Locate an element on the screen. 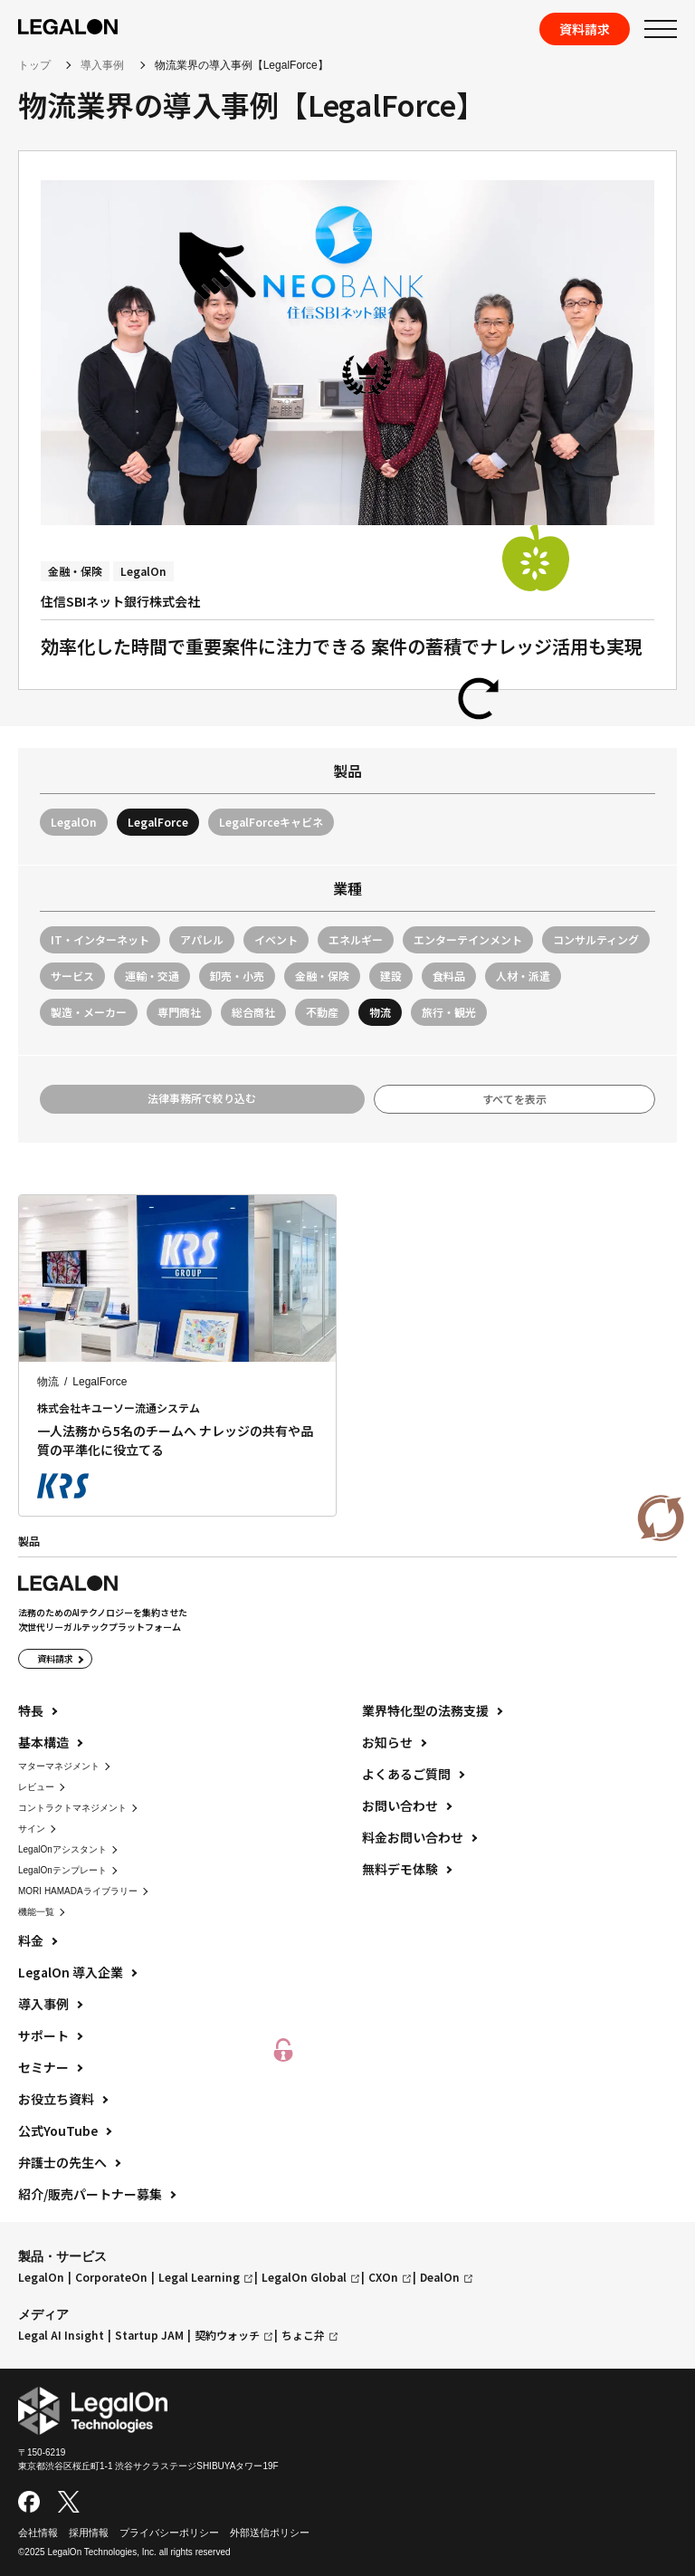 The height and width of the screenshot is (2576, 695). refresh or reload content is located at coordinates (661, 1518).